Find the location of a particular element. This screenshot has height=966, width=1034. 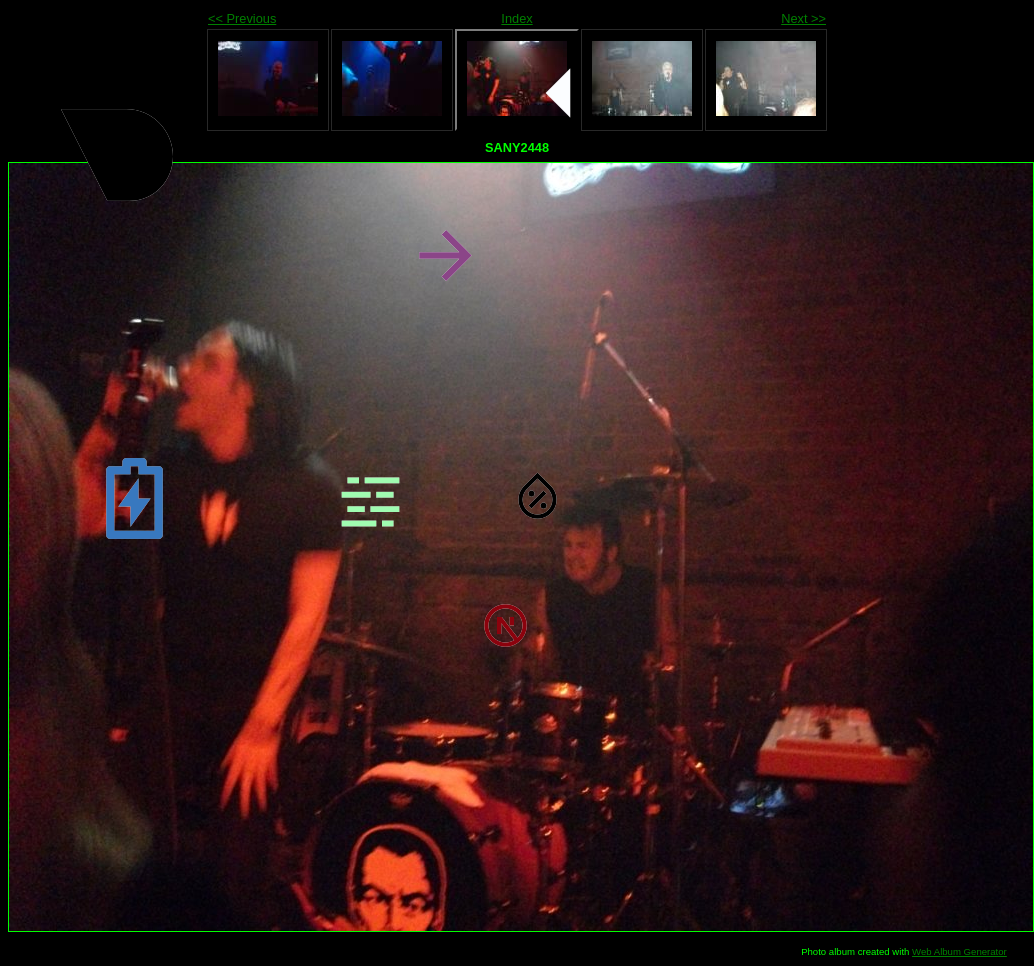

open netdata monitoring dashboard is located at coordinates (117, 155).